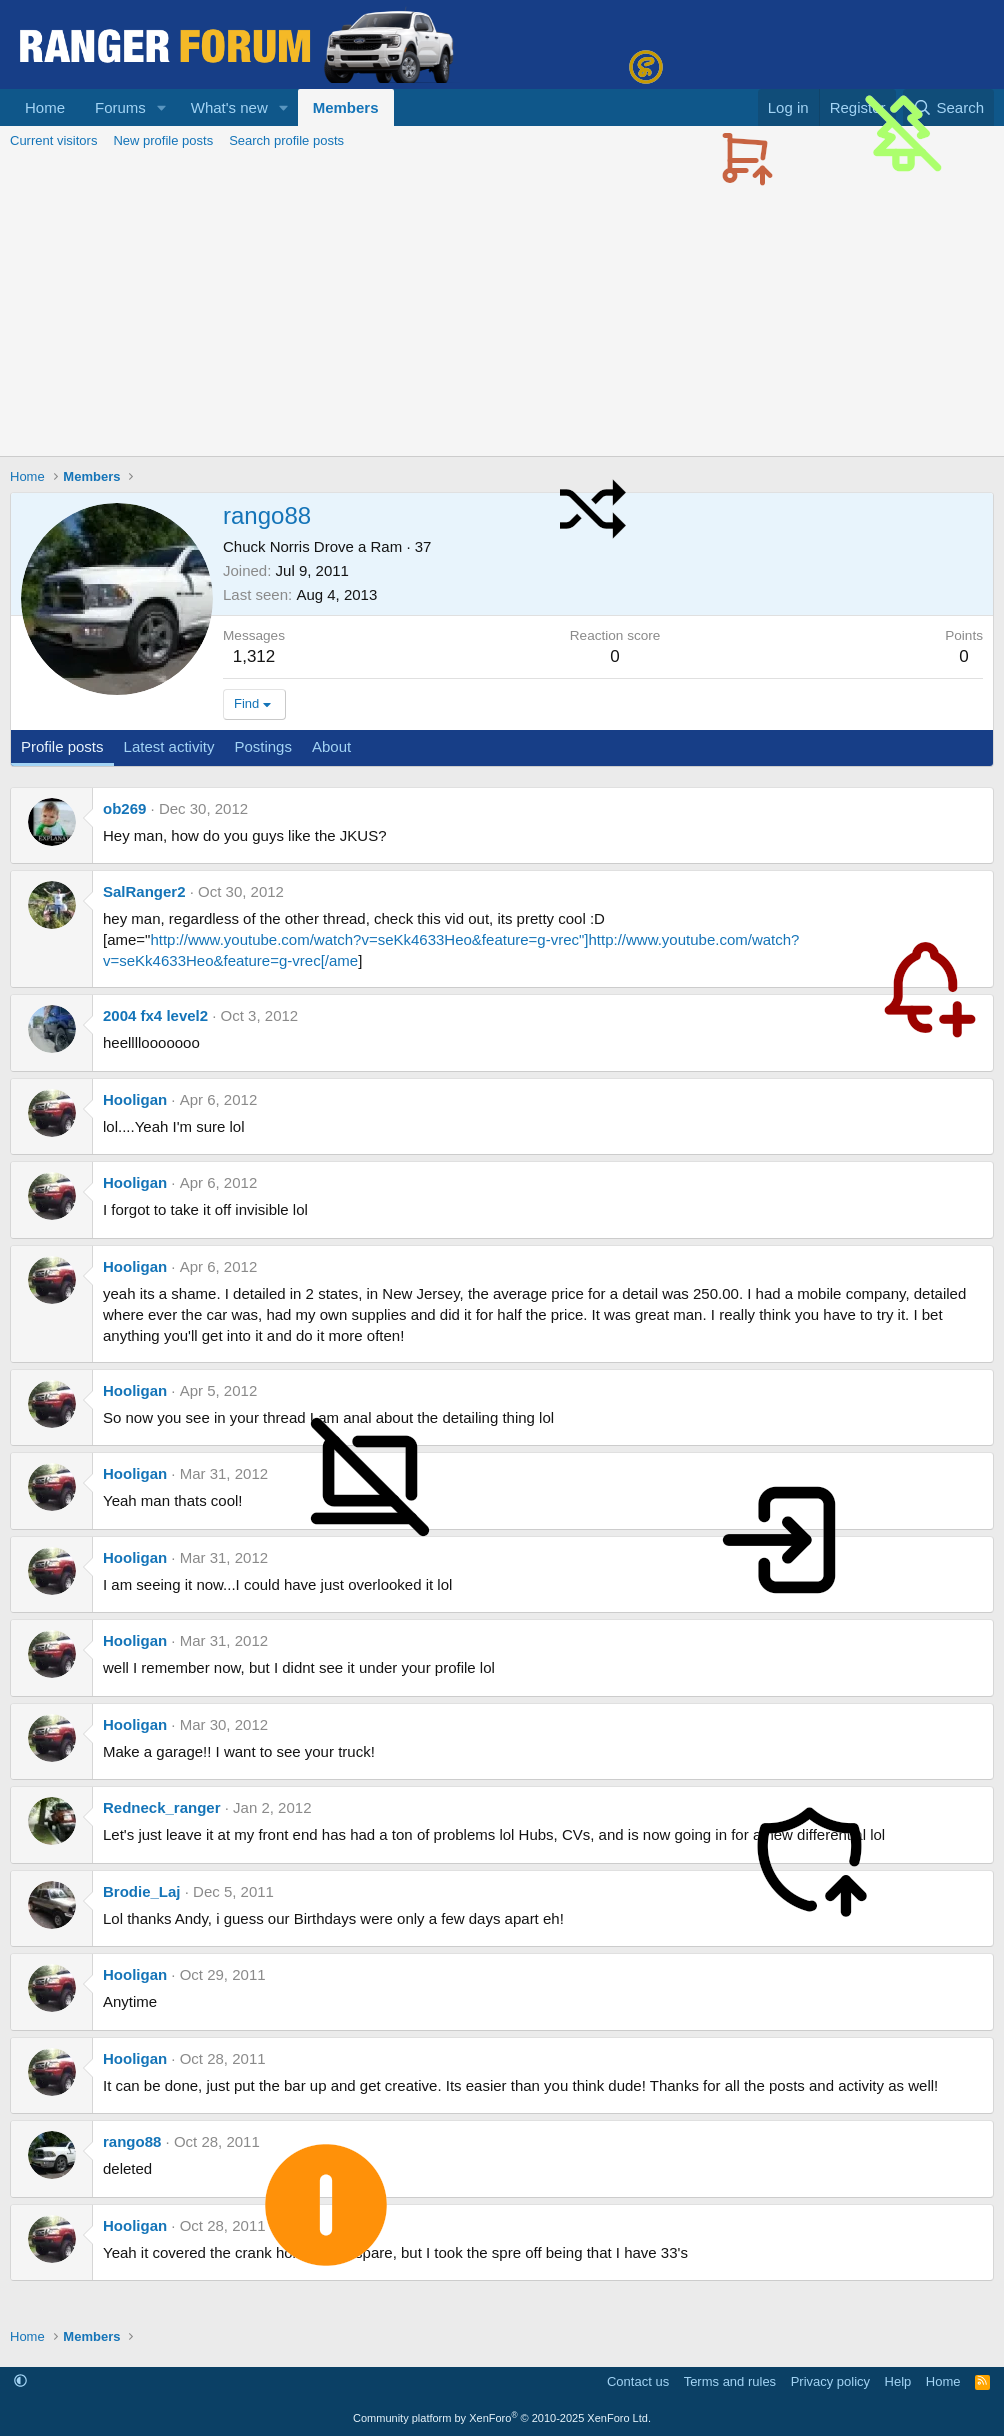 This screenshot has height=2436, width=1004. What do you see at coordinates (782, 1540) in the screenshot?
I see `log in to your account` at bounding box center [782, 1540].